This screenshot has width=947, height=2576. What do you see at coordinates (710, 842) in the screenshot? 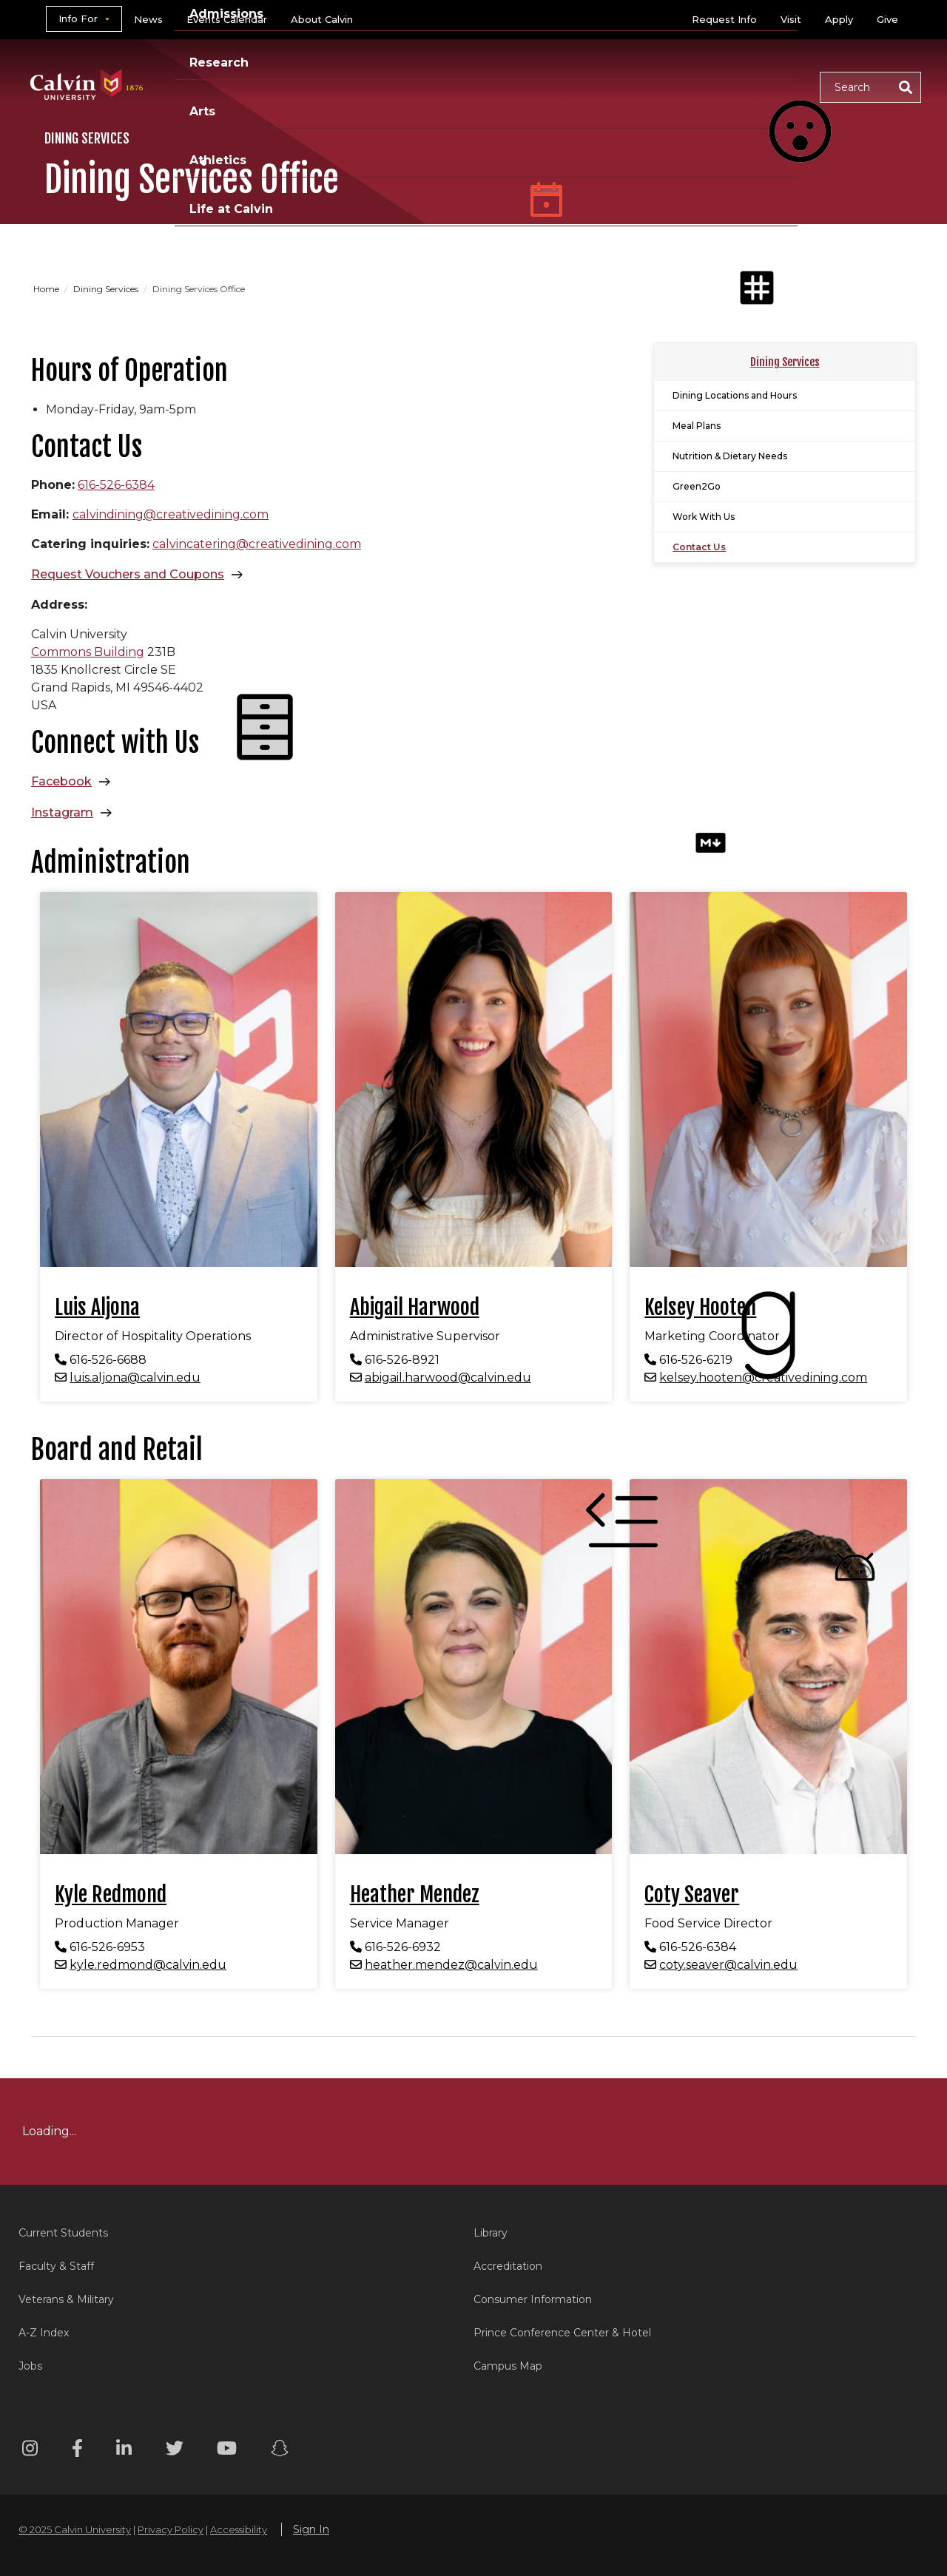
I see `indicates markdown formatting is supported` at bounding box center [710, 842].